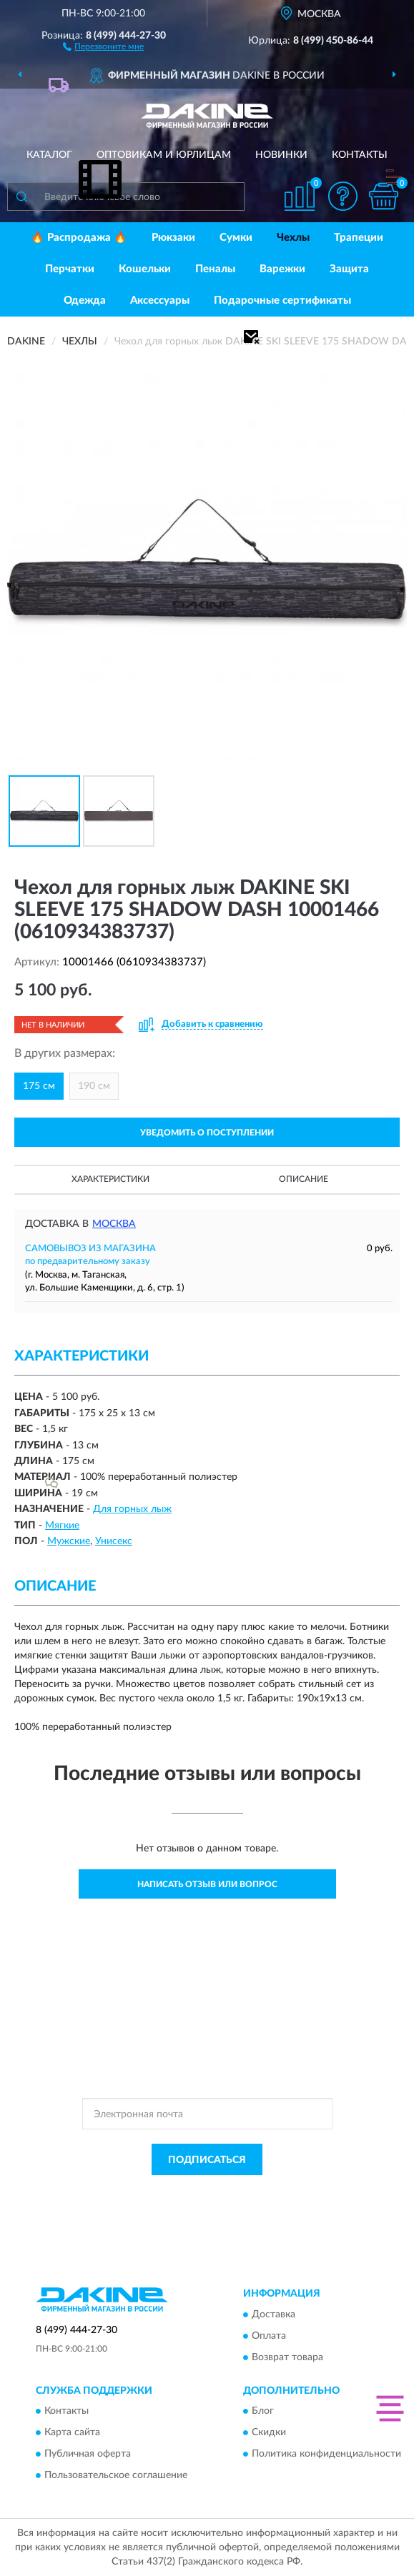  What do you see at coordinates (59, 84) in the screenshot?
I see `track your delivery status` at bounding box center [59, 84].